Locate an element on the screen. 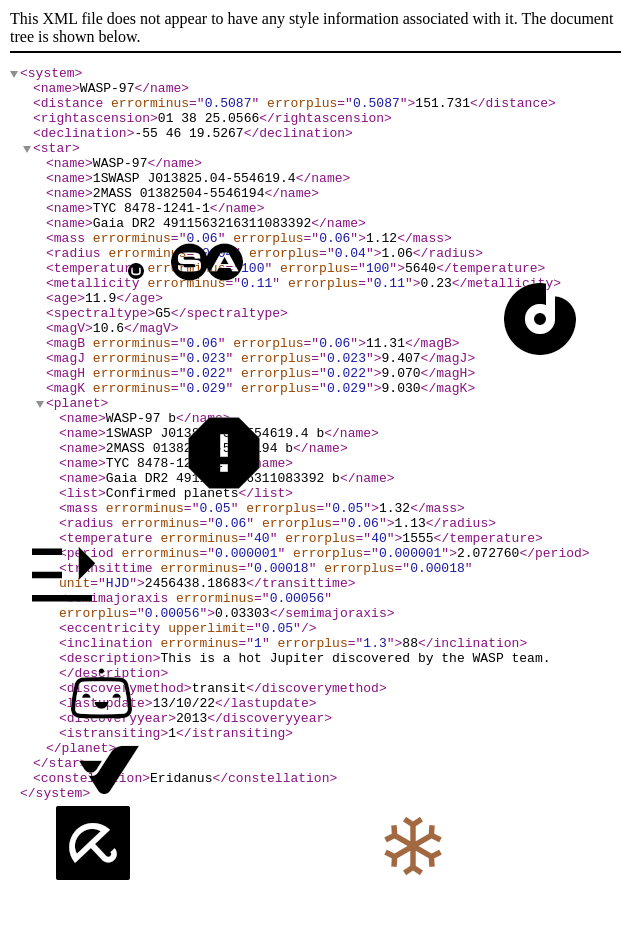 Image resolution: width=631 pixels, height=948 pixels. Sabancı Holding company logo is located at coordinates (207, 262).